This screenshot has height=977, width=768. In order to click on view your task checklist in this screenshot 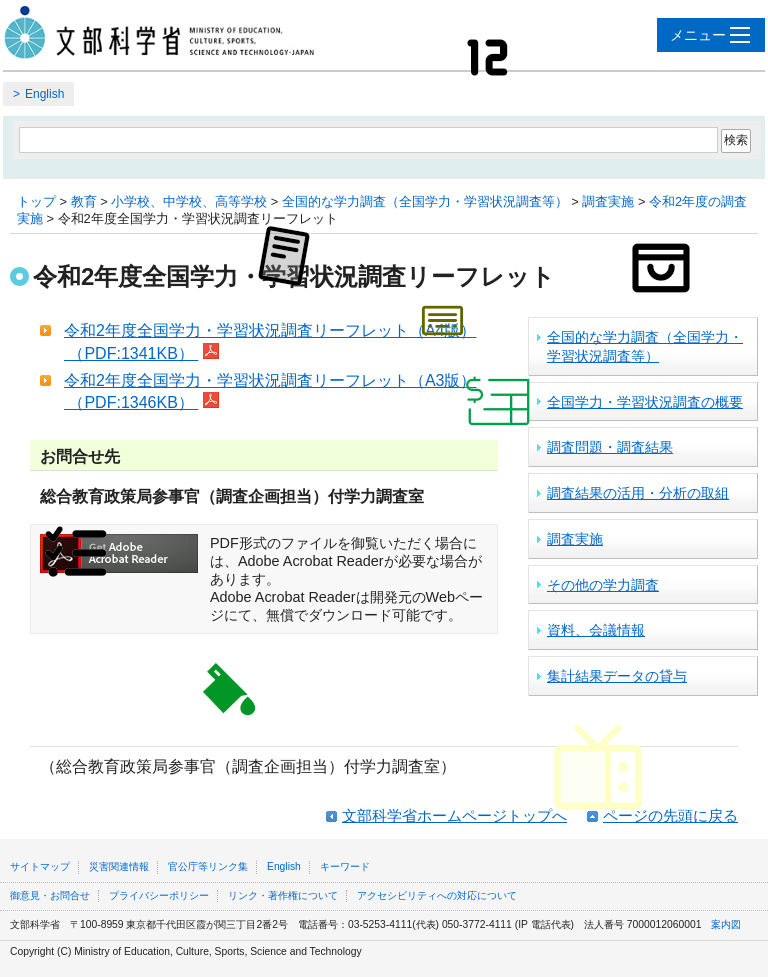, I will do `click(76, 553)`.